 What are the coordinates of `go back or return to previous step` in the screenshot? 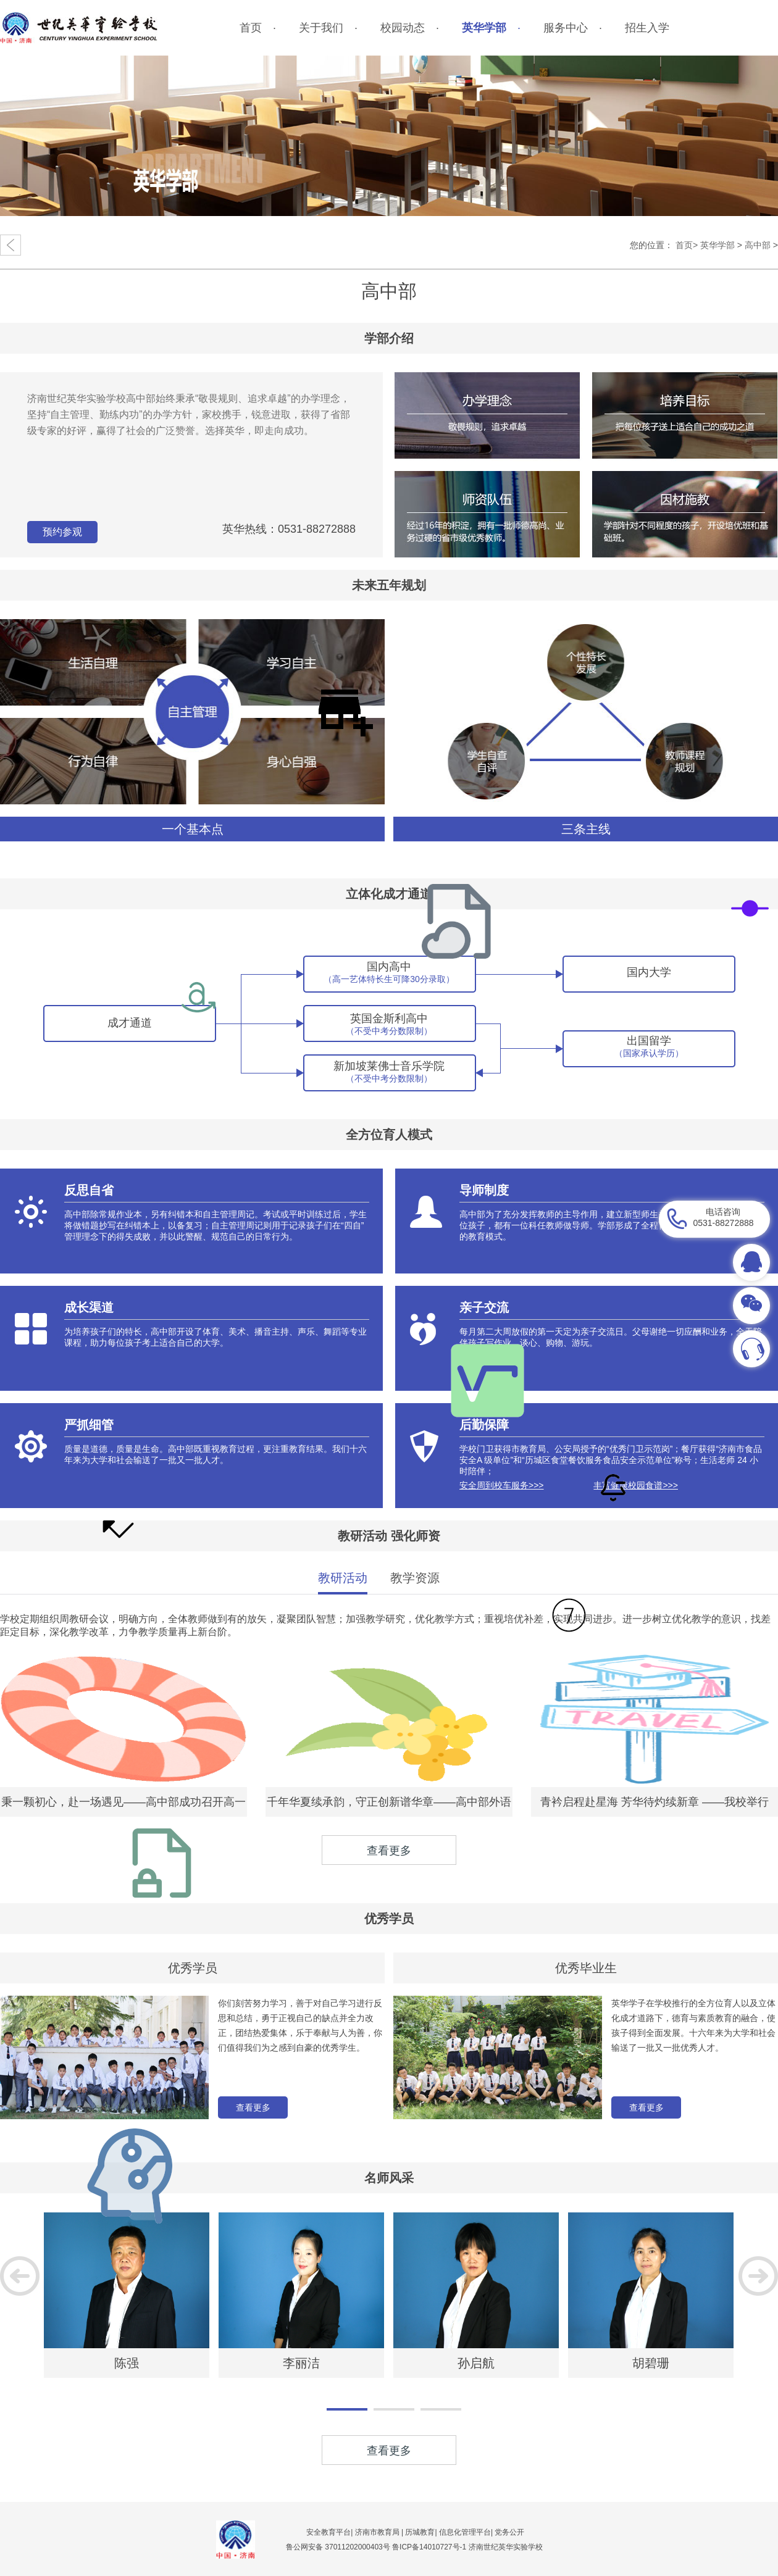 It's located at (118, 1528).